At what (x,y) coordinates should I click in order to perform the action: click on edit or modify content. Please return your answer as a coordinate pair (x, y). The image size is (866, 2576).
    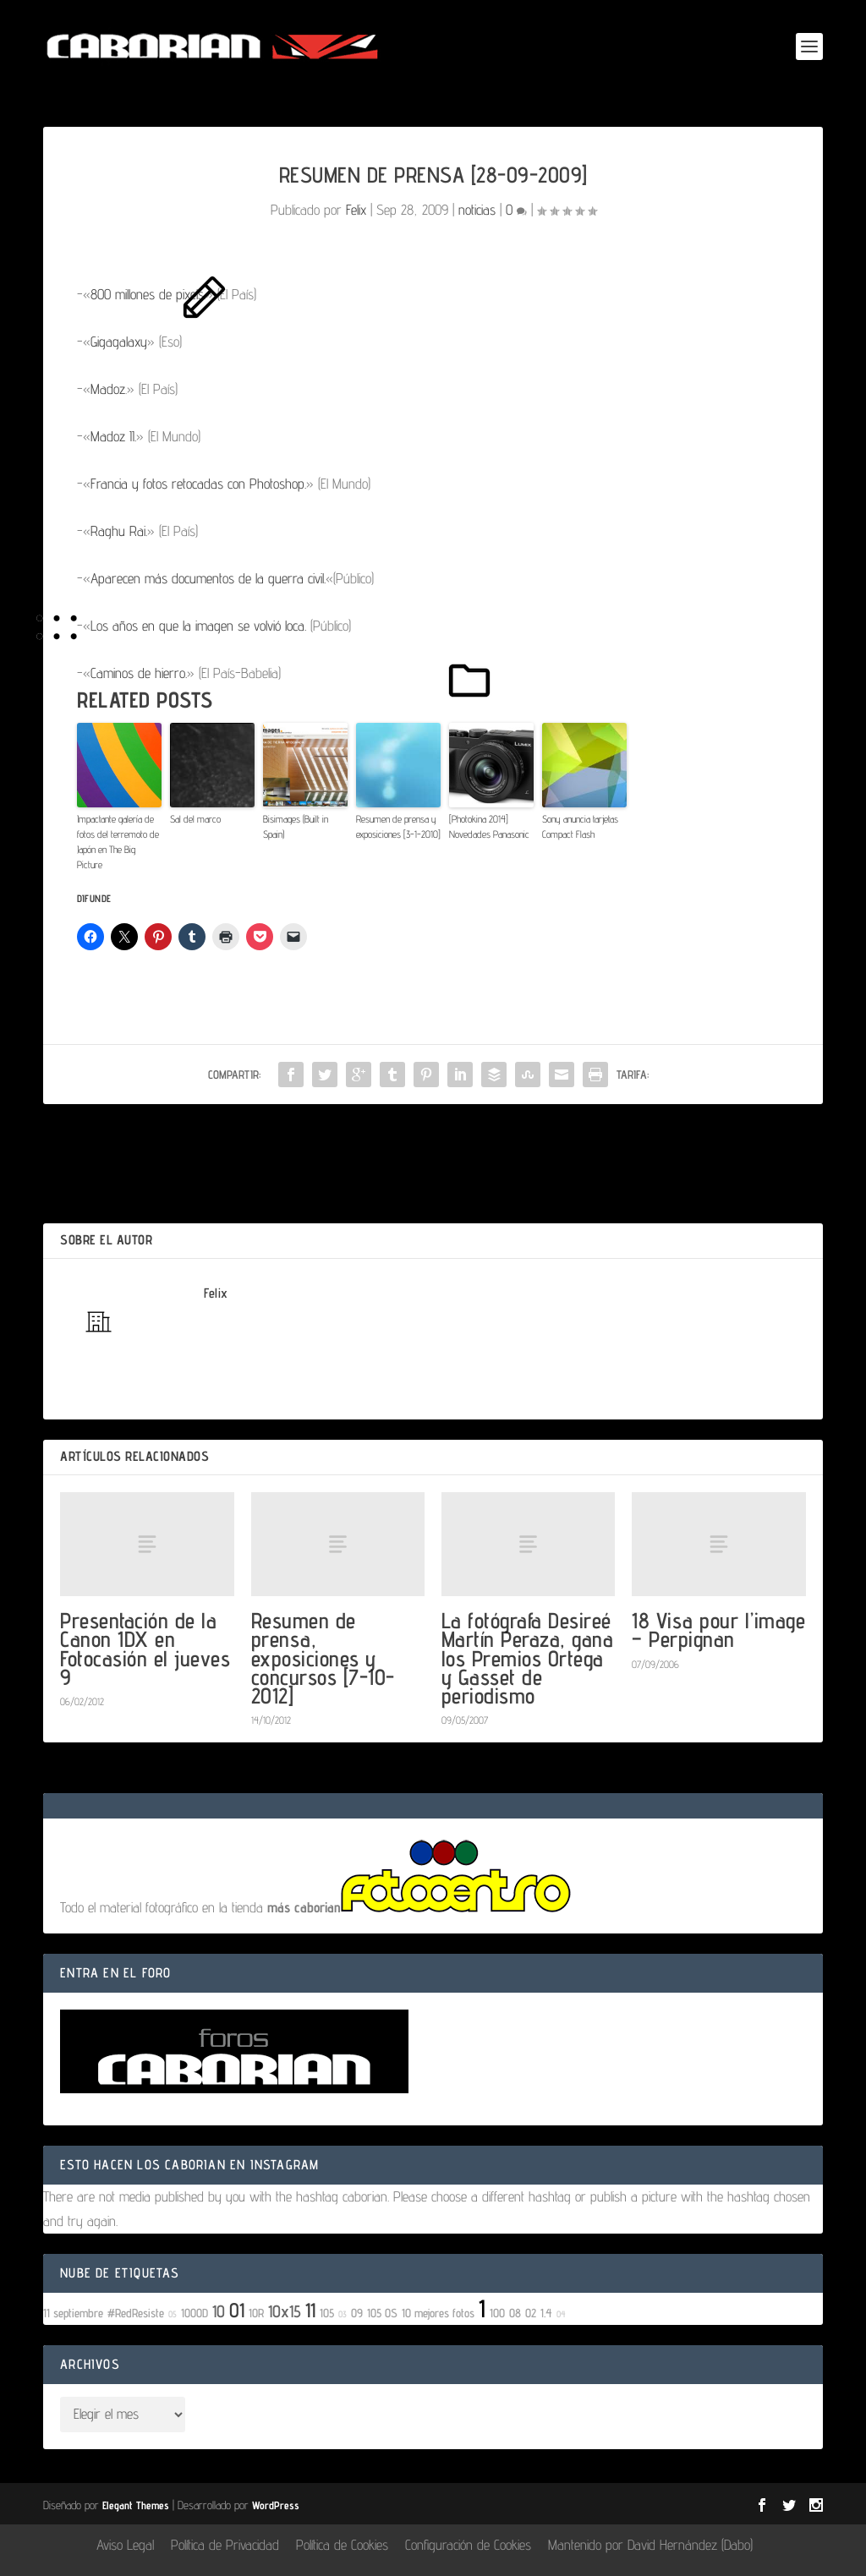
    Looking at the image, I should click on (203, 298).